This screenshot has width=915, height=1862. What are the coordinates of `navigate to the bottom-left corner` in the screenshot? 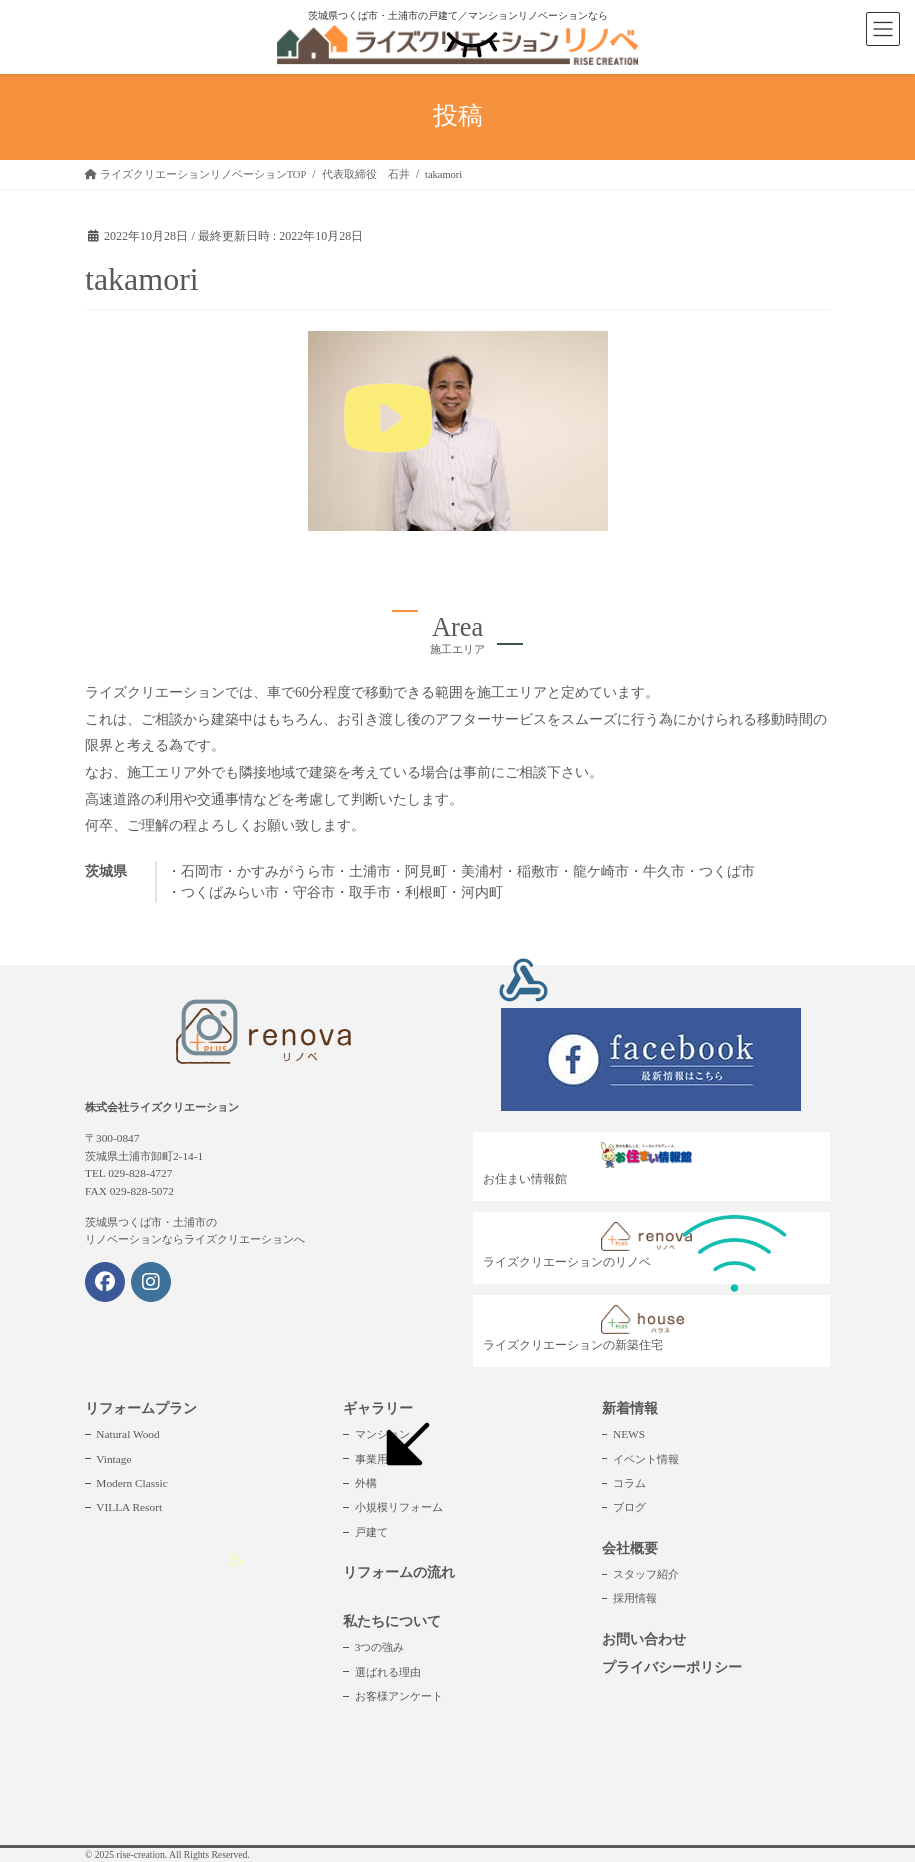 It's located at (408, 1444).